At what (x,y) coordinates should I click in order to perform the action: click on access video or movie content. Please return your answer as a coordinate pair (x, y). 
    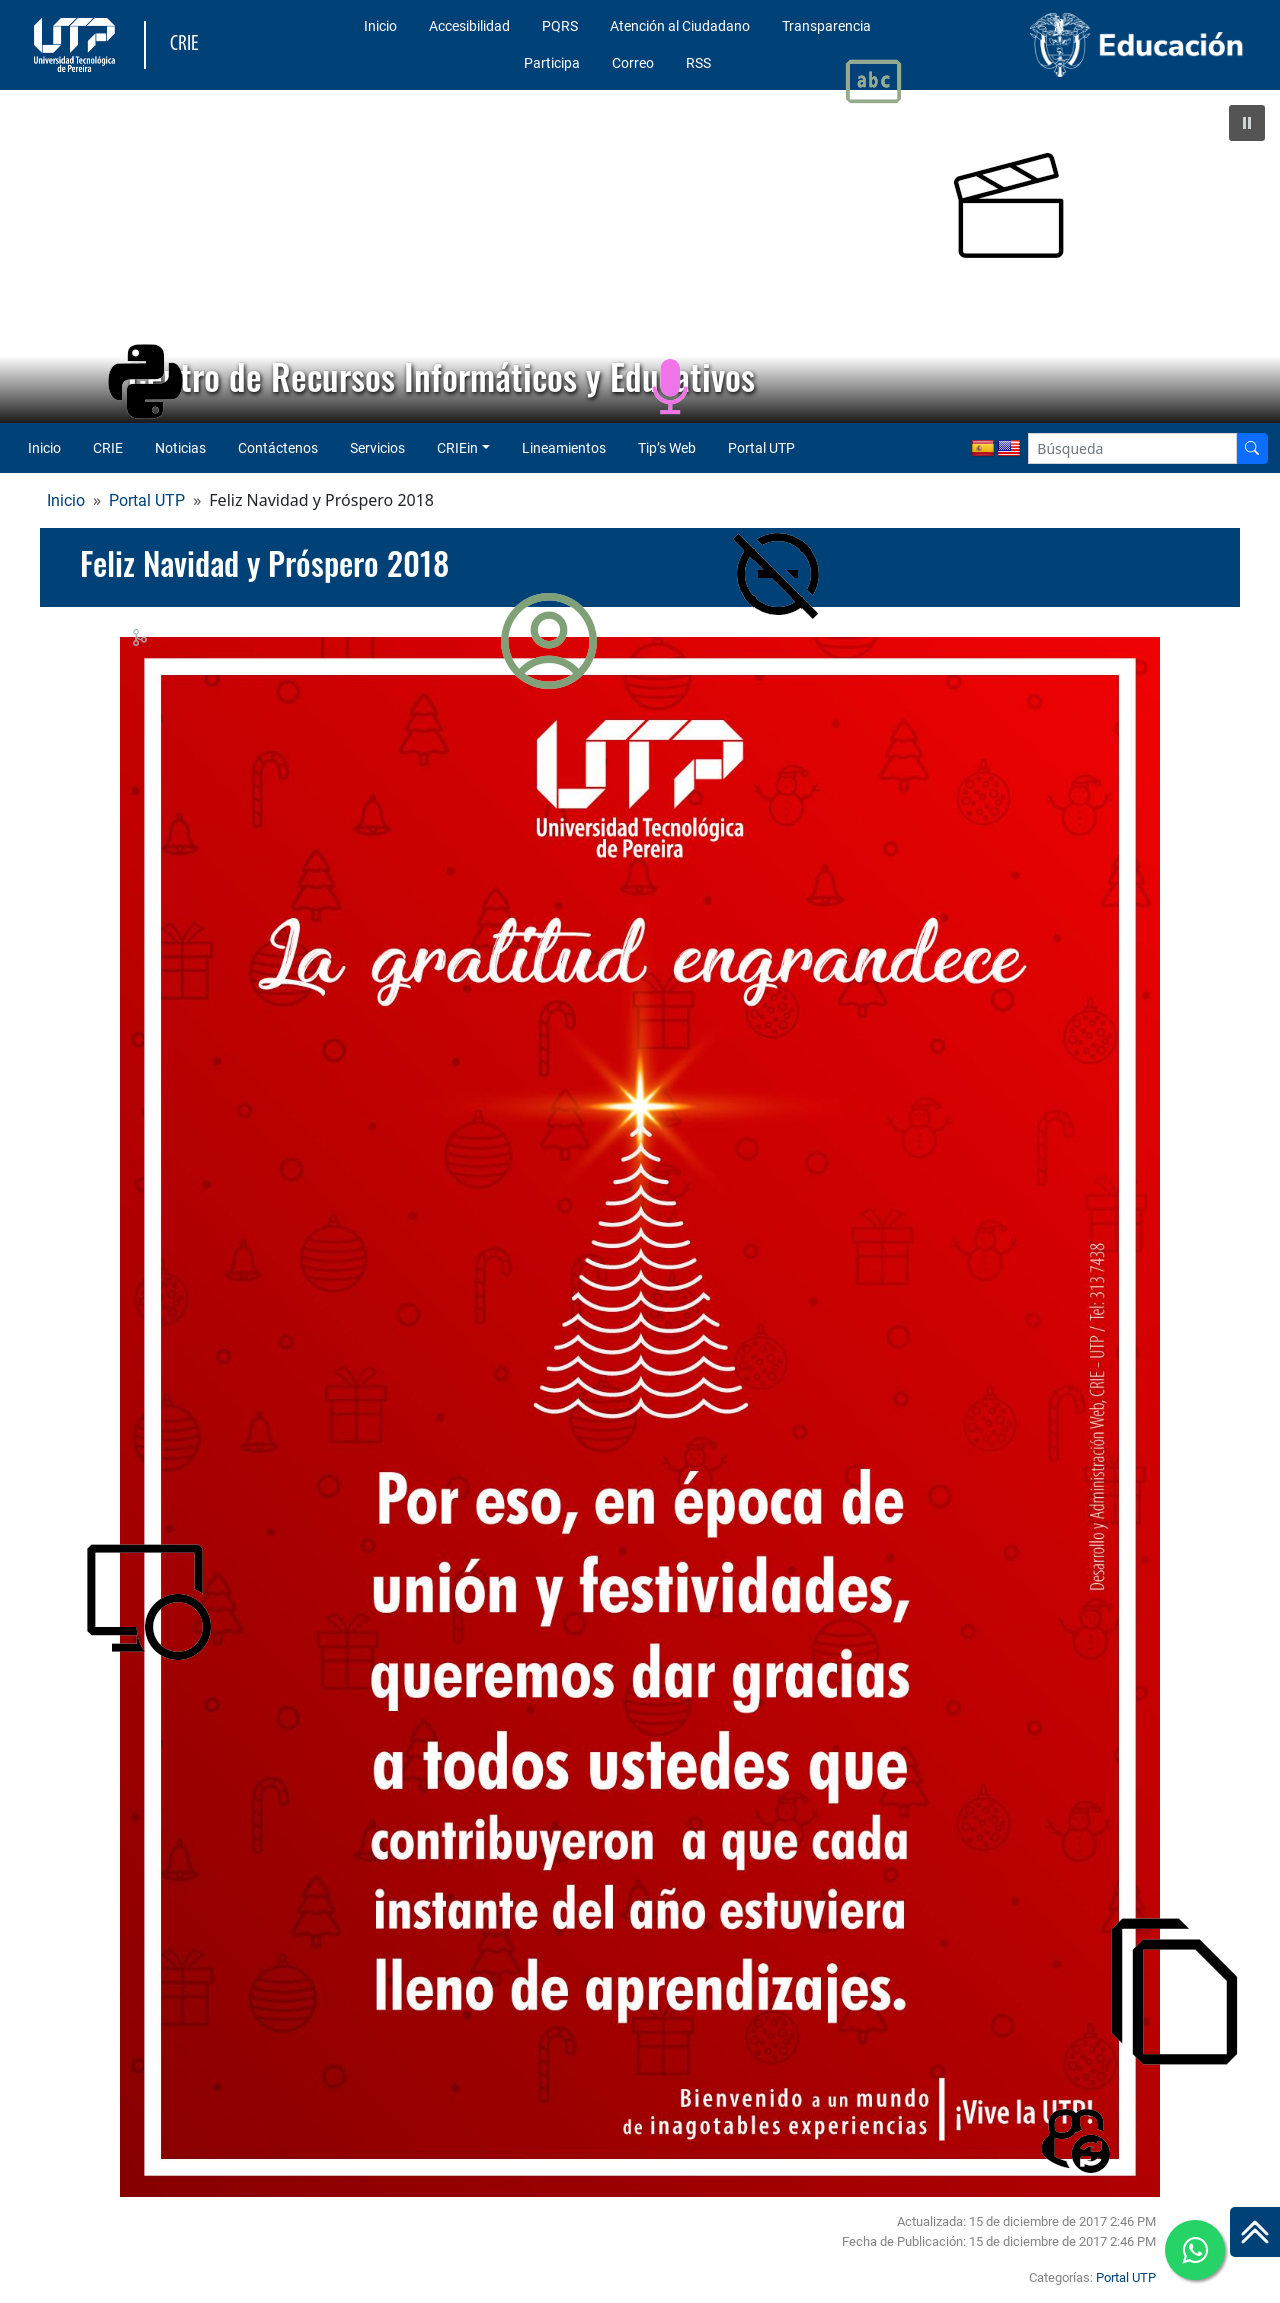
    Looking at the image, I should click on (1011, 210).